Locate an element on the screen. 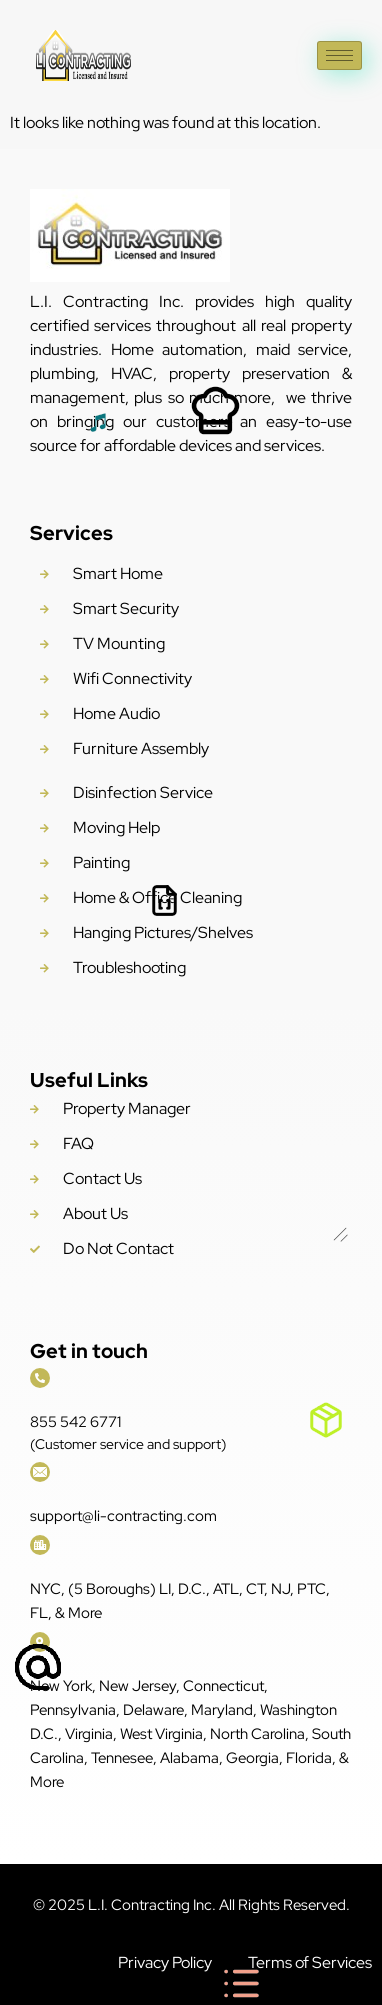  view items in list format is located at coordinates (241, 1983).